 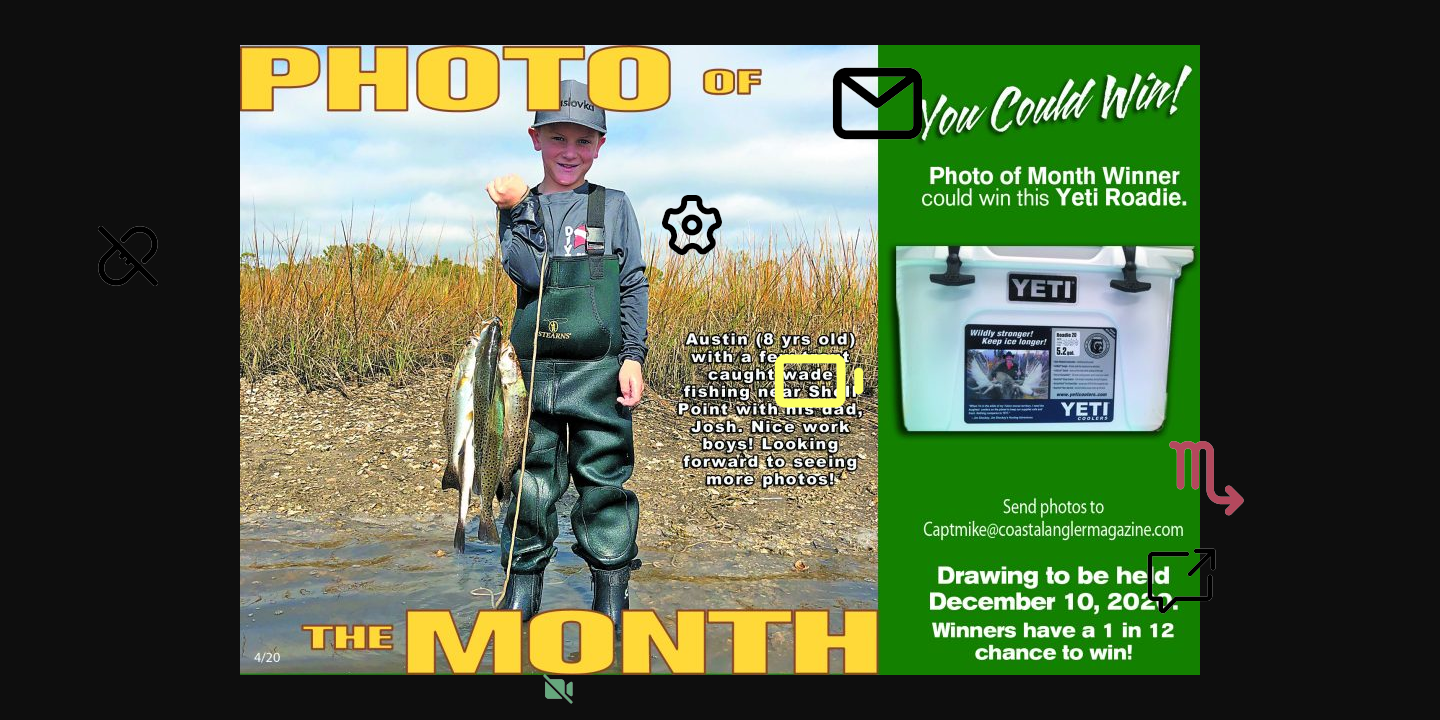 I want to click on indicates current battery level, so click(x=819, y=381).